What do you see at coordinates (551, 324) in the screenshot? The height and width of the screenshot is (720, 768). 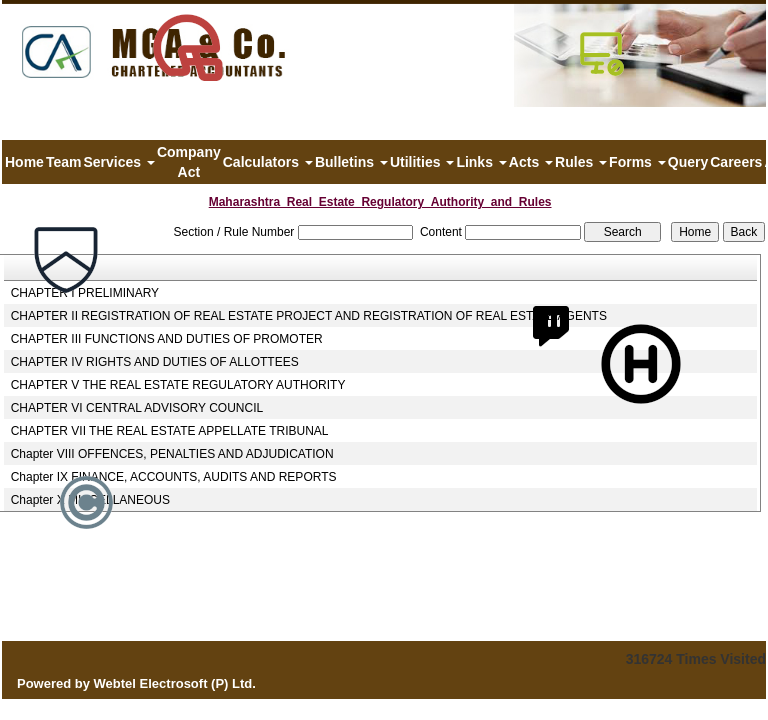 I see `open Twitch app` at bounding box center [551, 324].